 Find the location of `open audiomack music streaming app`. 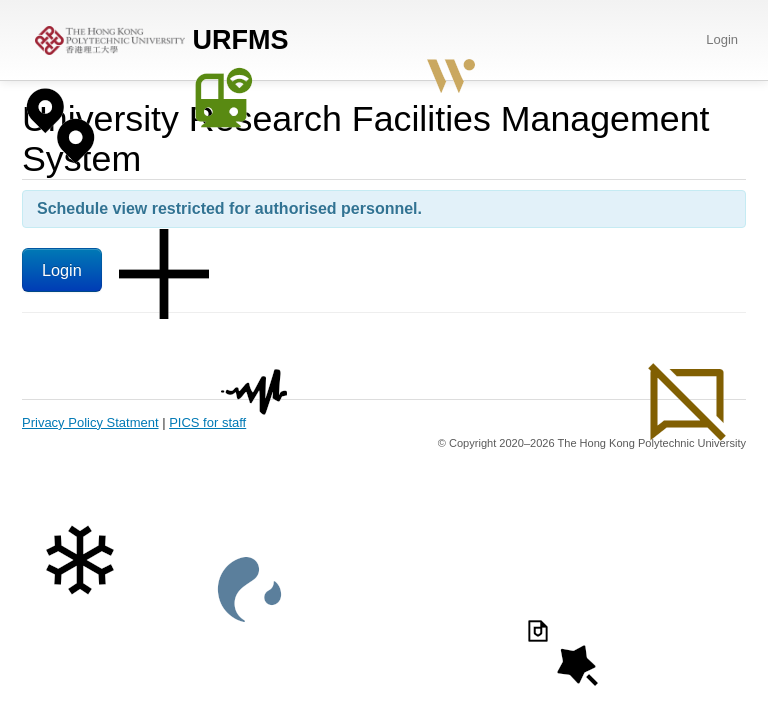

open audiomack music streaming app is located at coordinates (254, 392).